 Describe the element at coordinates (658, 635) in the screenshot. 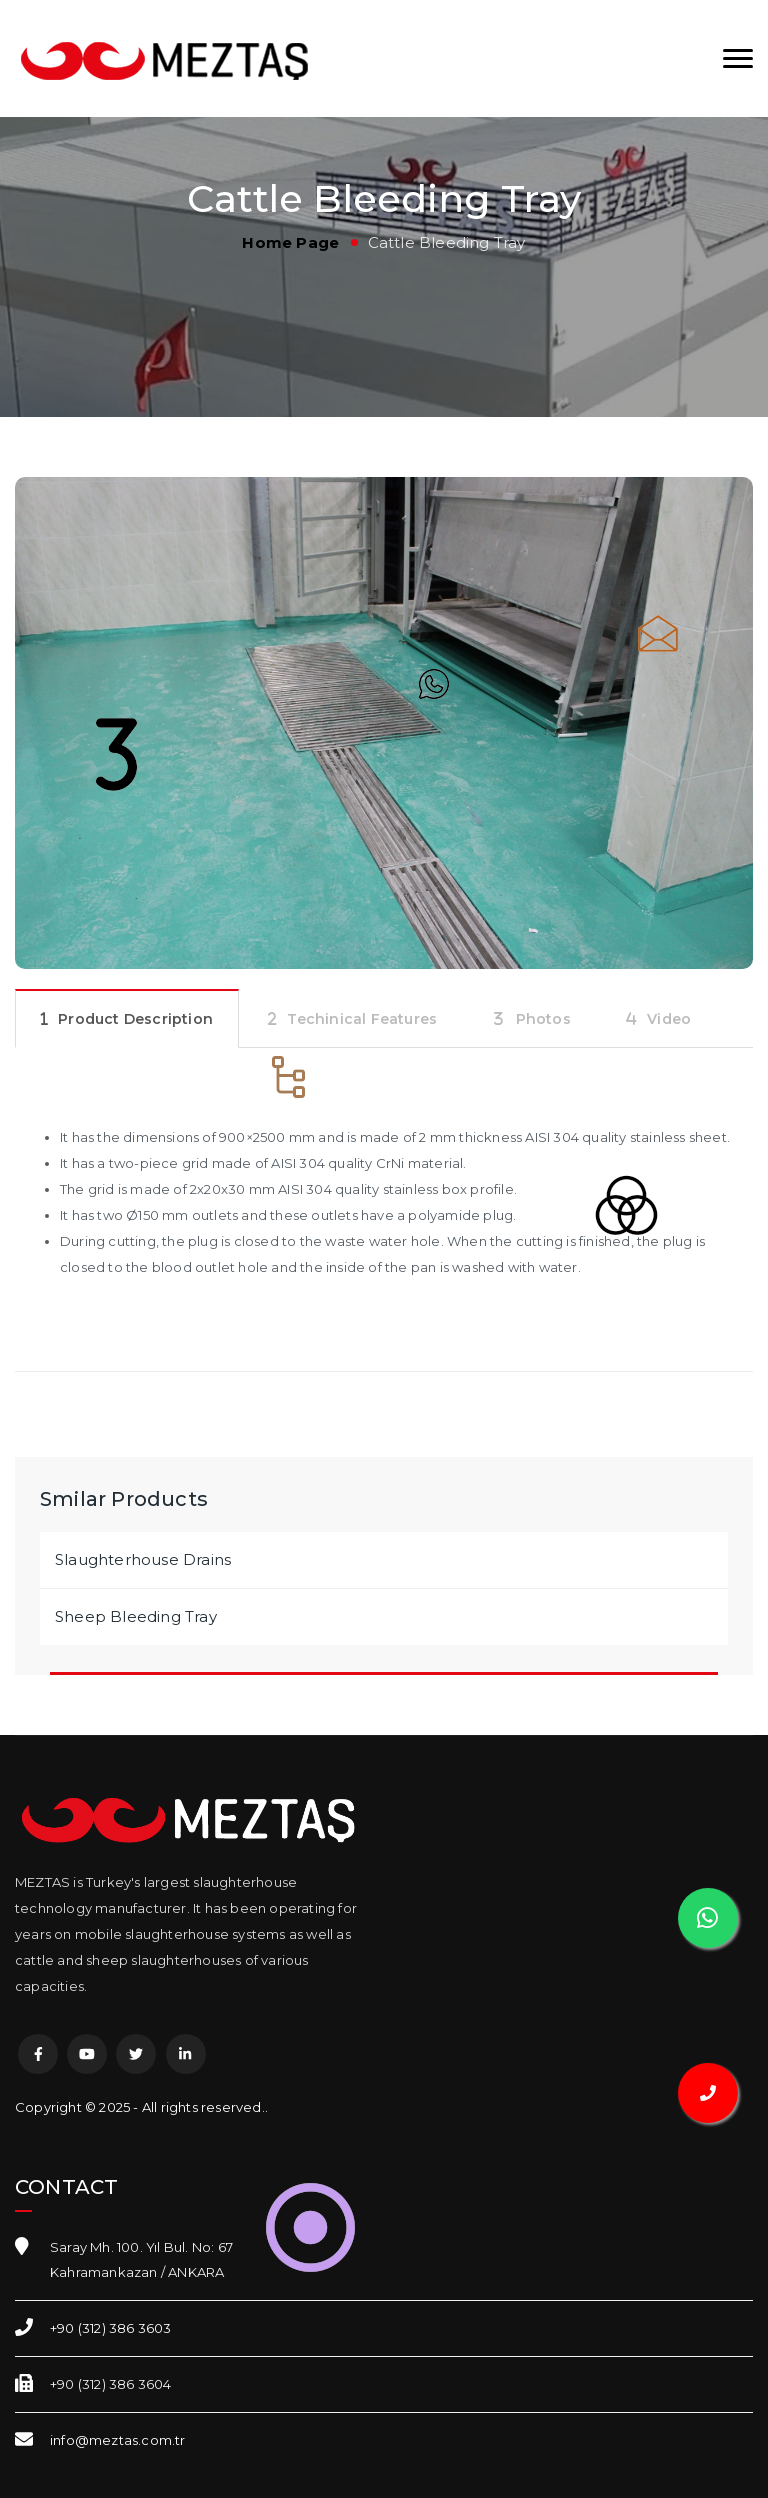

I see `view an opened or read email` at that location.